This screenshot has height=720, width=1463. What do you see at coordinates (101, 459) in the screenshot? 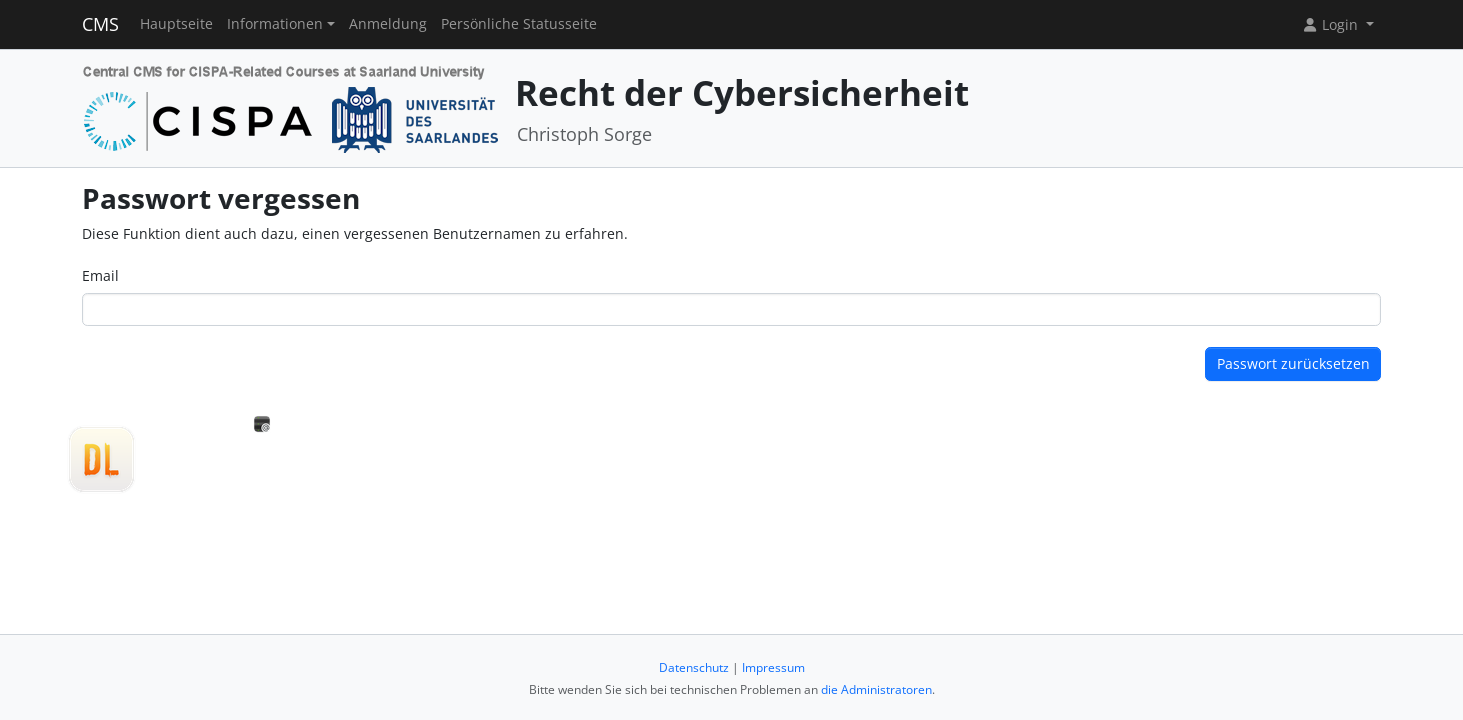
I see `launch dying light game` at bounding box center [101, 459].